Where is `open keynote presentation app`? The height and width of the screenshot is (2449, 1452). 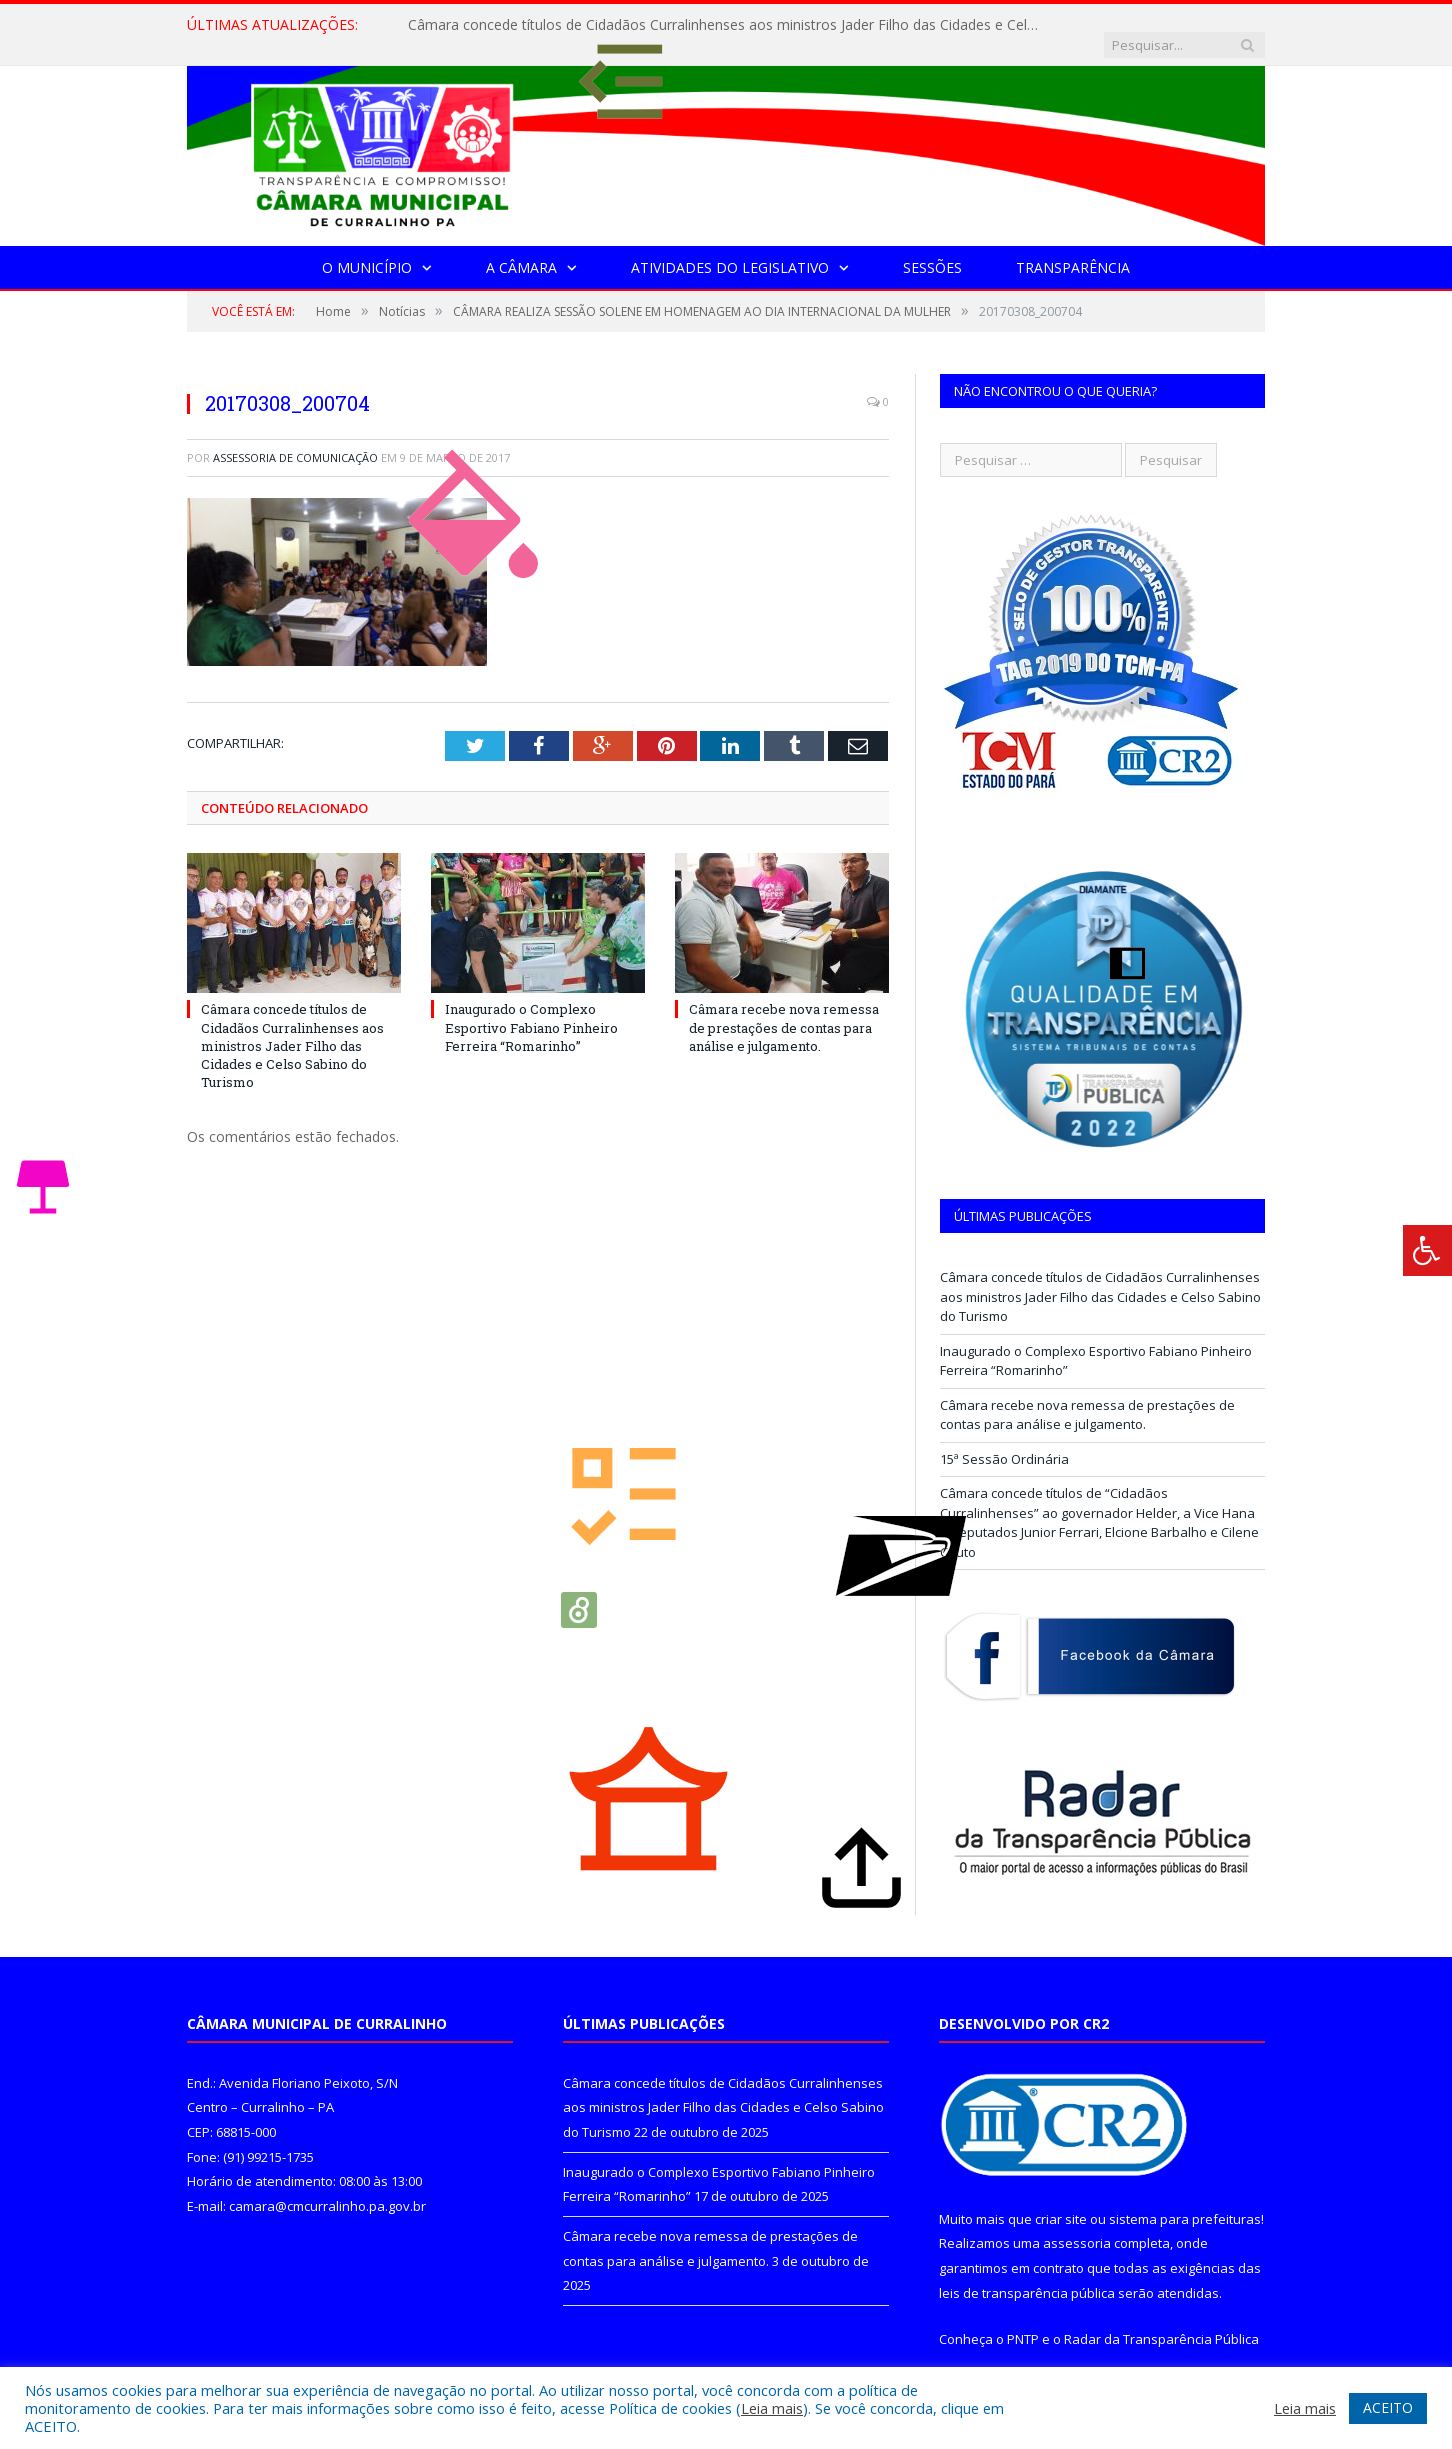
open keynote presentation app is located at coordinates (43, 1187).